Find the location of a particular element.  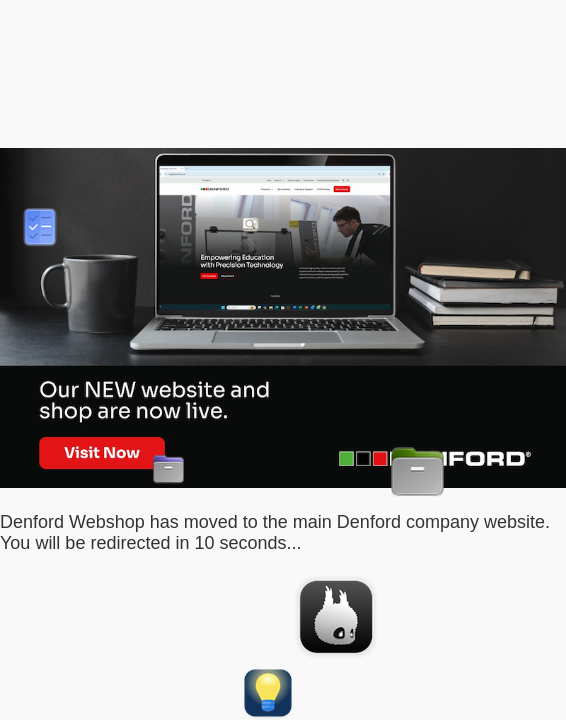

open the to-do list app is located at coordinates (40, 227).